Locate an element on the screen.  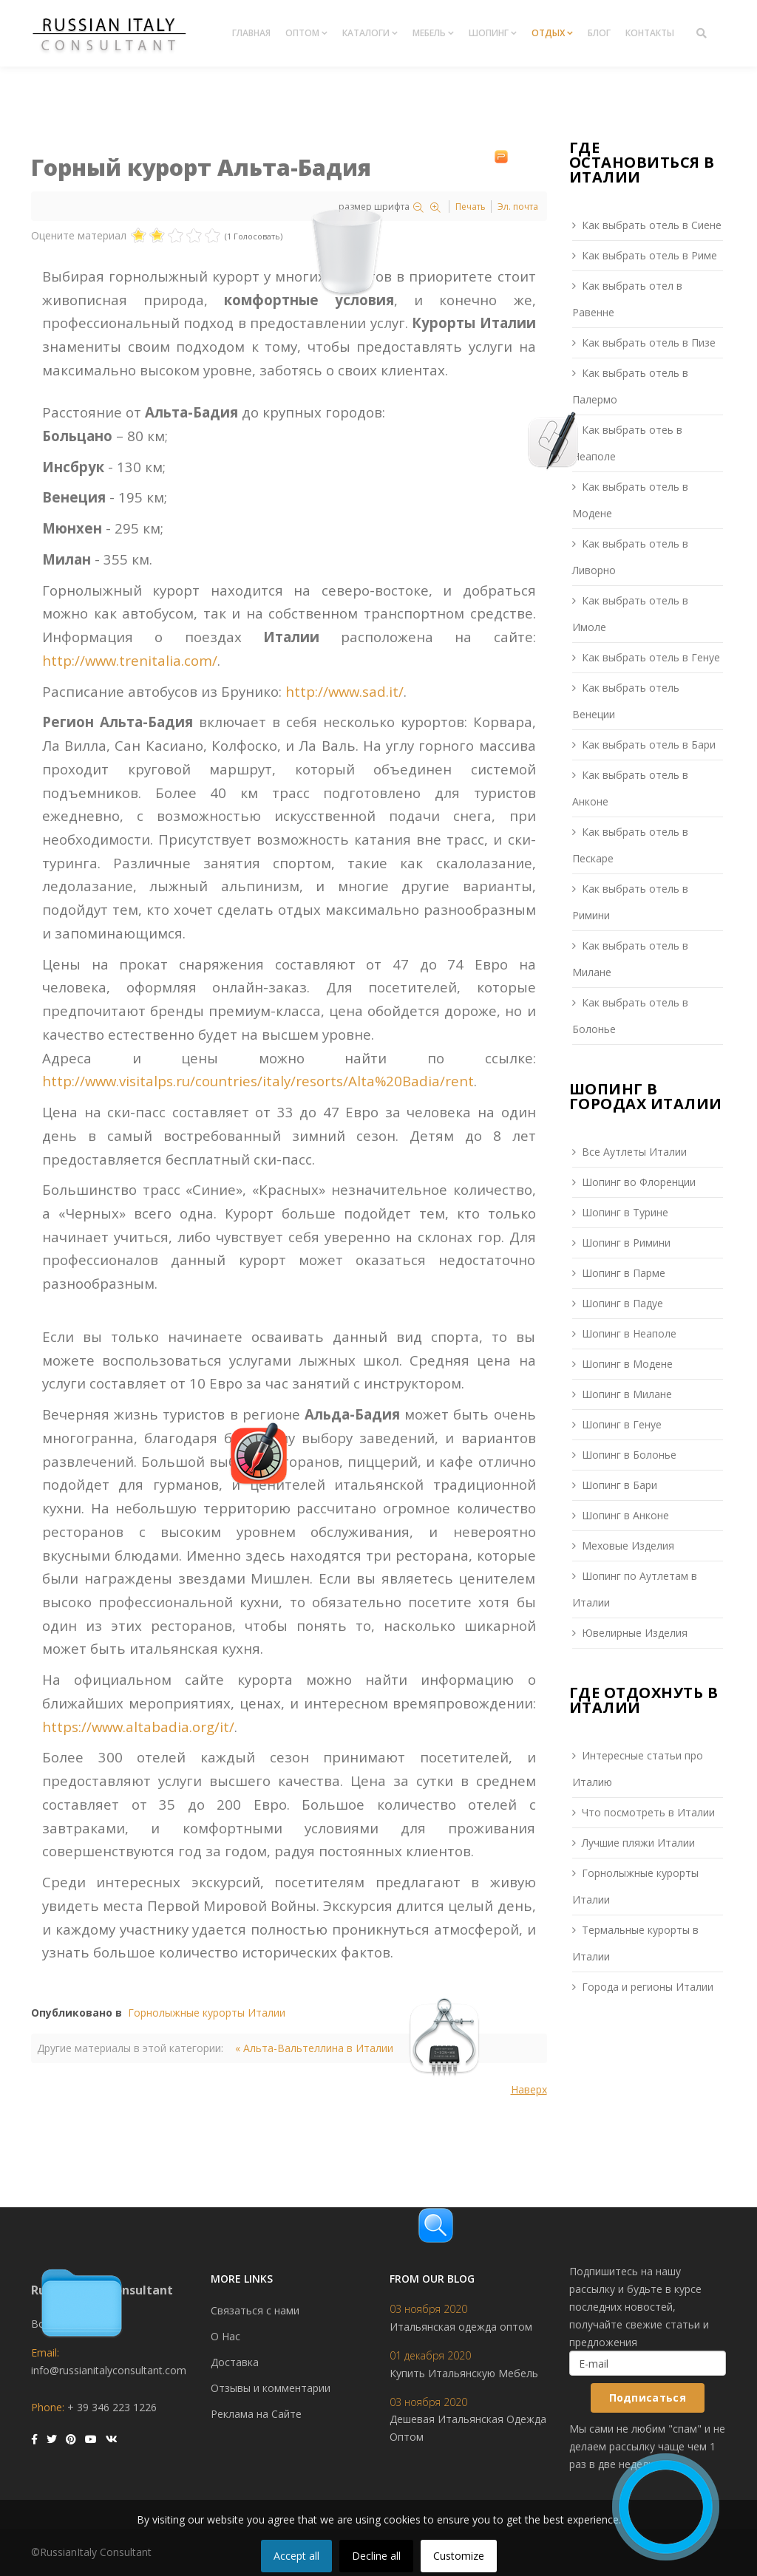
open Spotlight search is located at coordinates (435, 2225).